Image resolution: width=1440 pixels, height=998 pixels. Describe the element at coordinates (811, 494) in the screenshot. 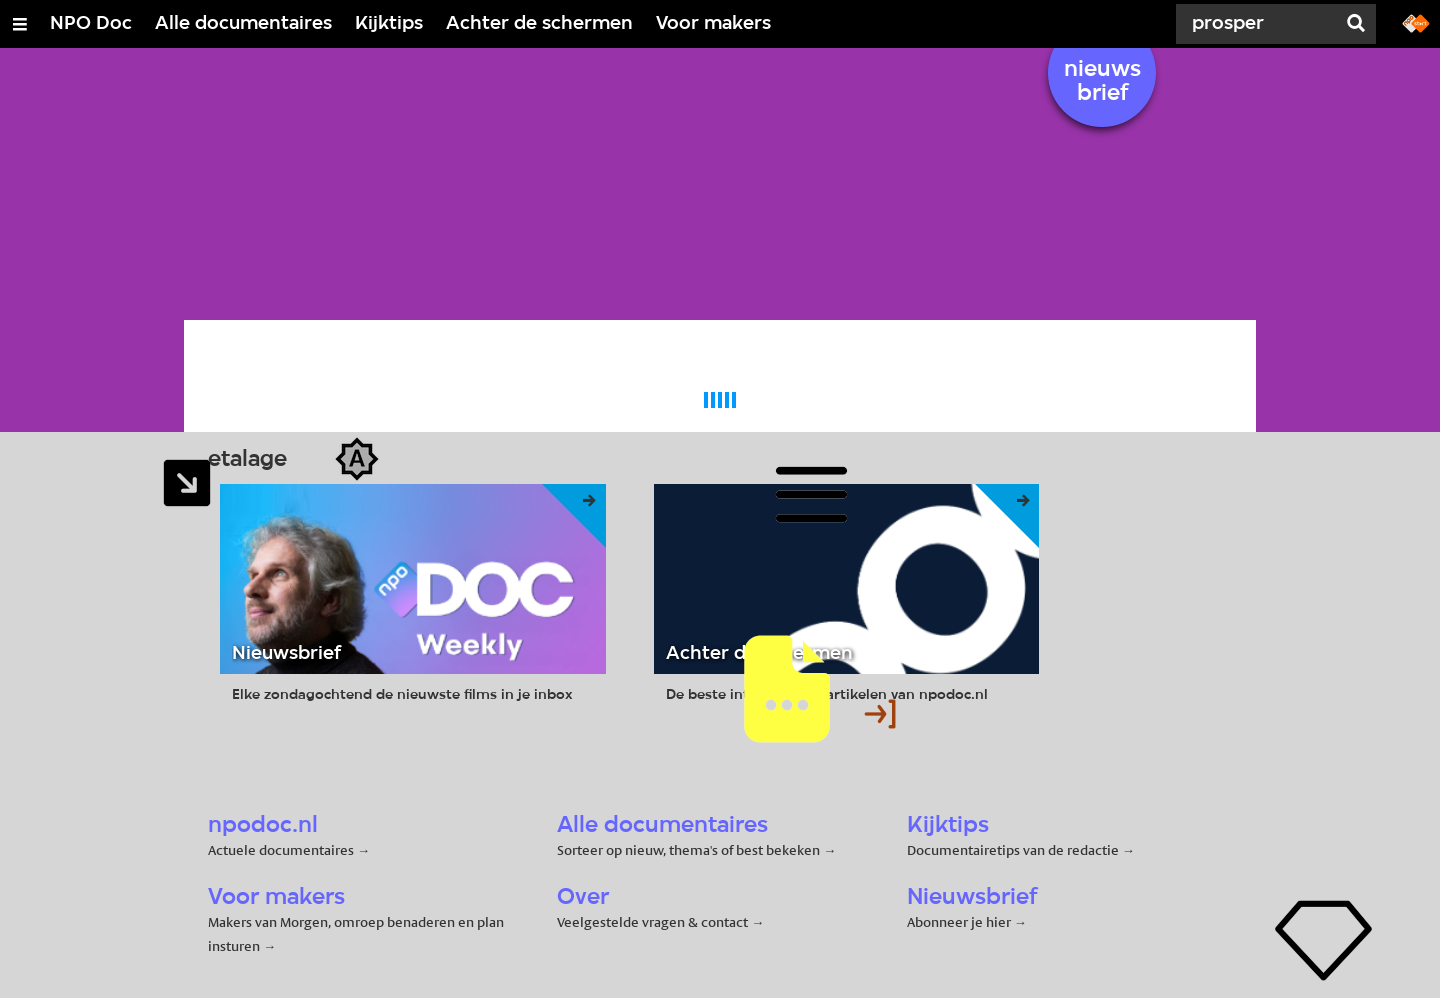

I see `open navigation menu` at that location.